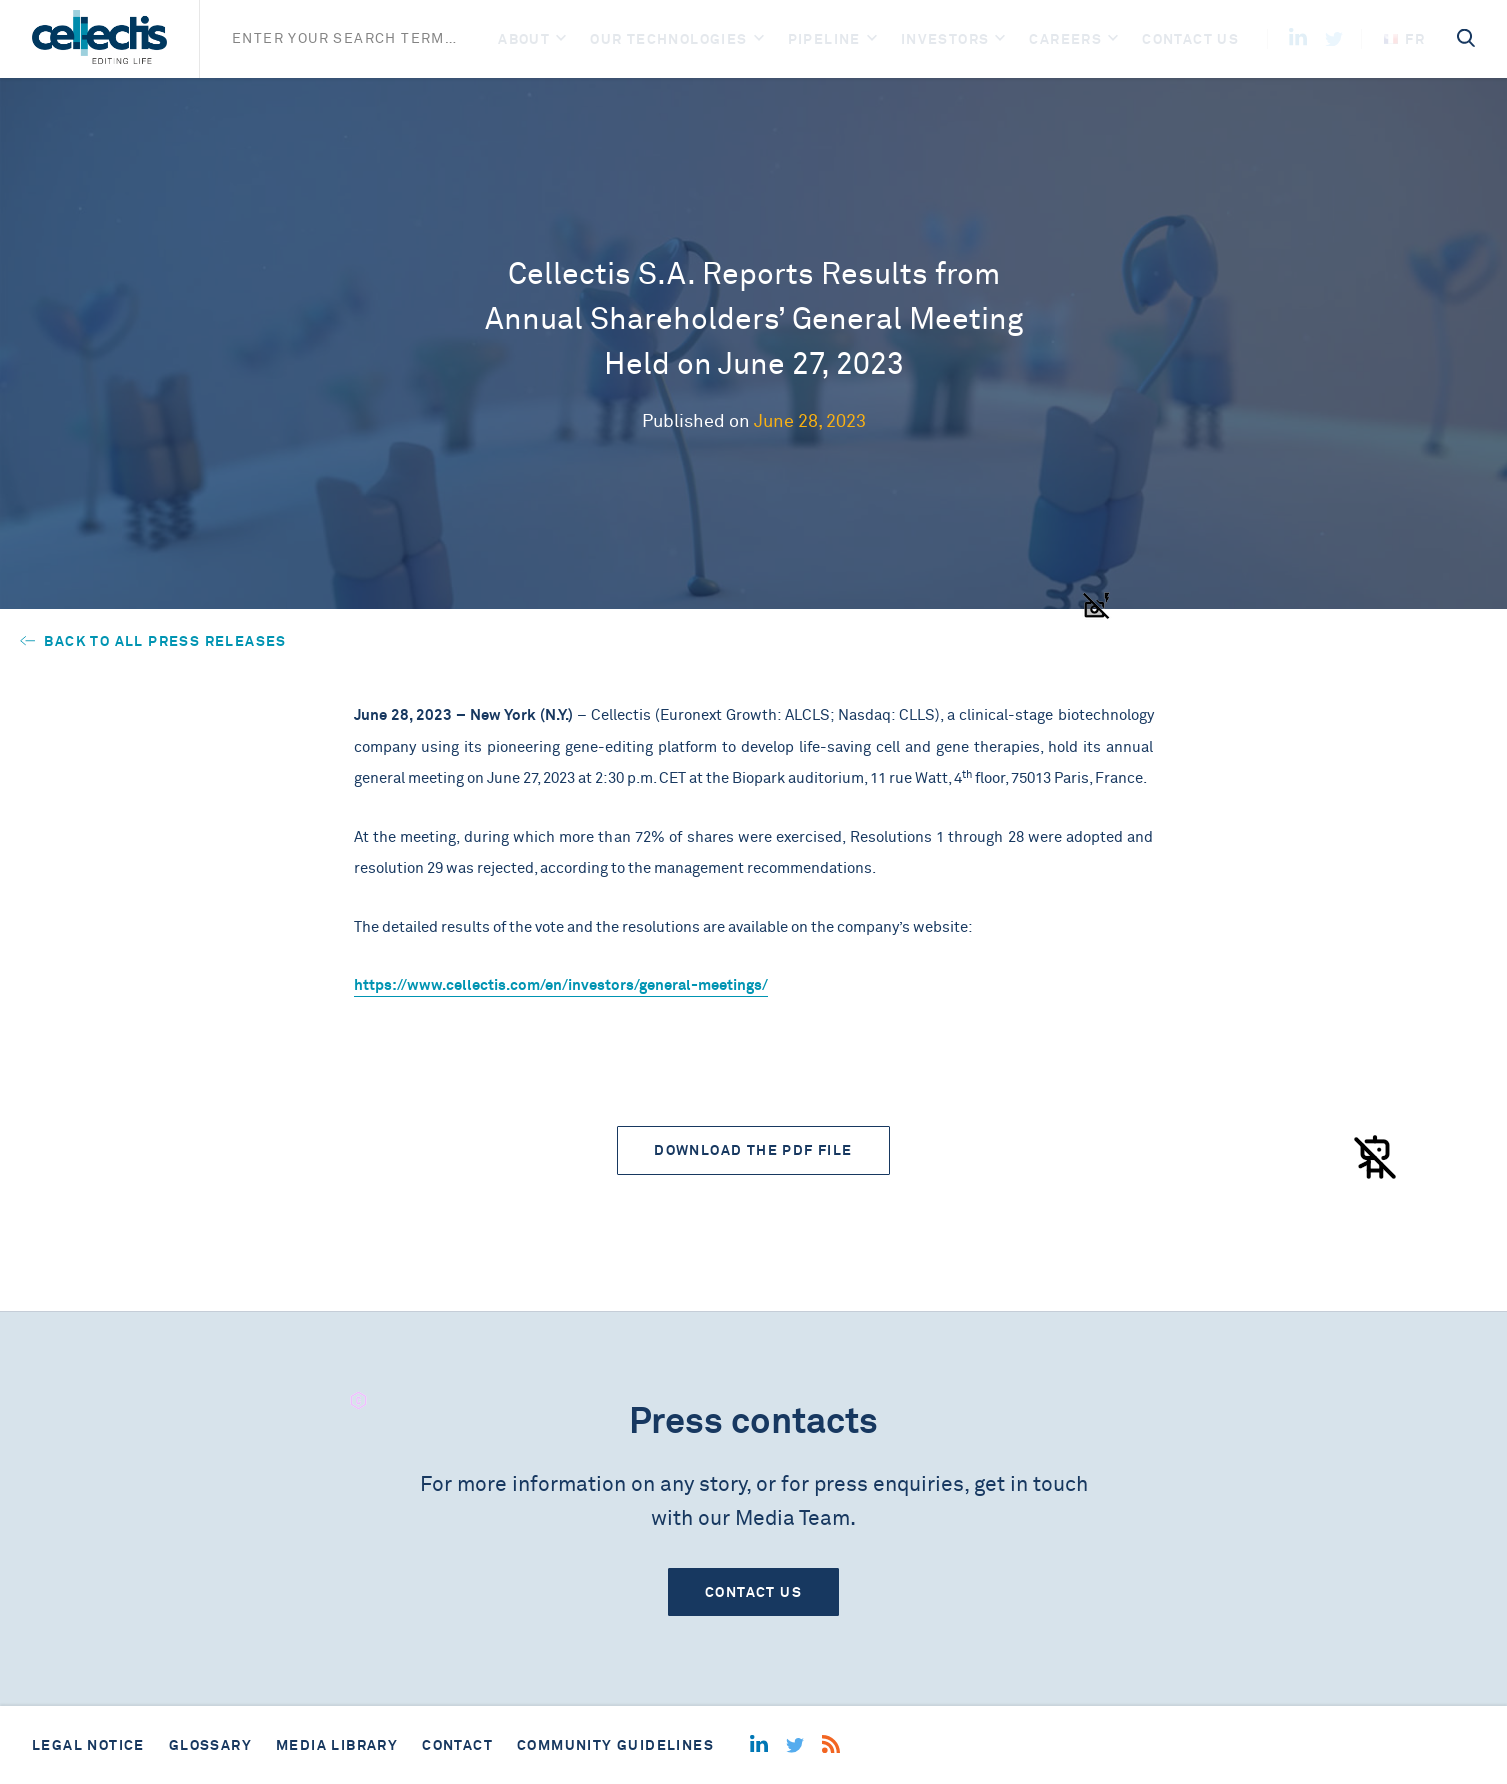 This screenshot has height=1784, width=1507. I want to click on disable camera flash, so click(1097, 605).